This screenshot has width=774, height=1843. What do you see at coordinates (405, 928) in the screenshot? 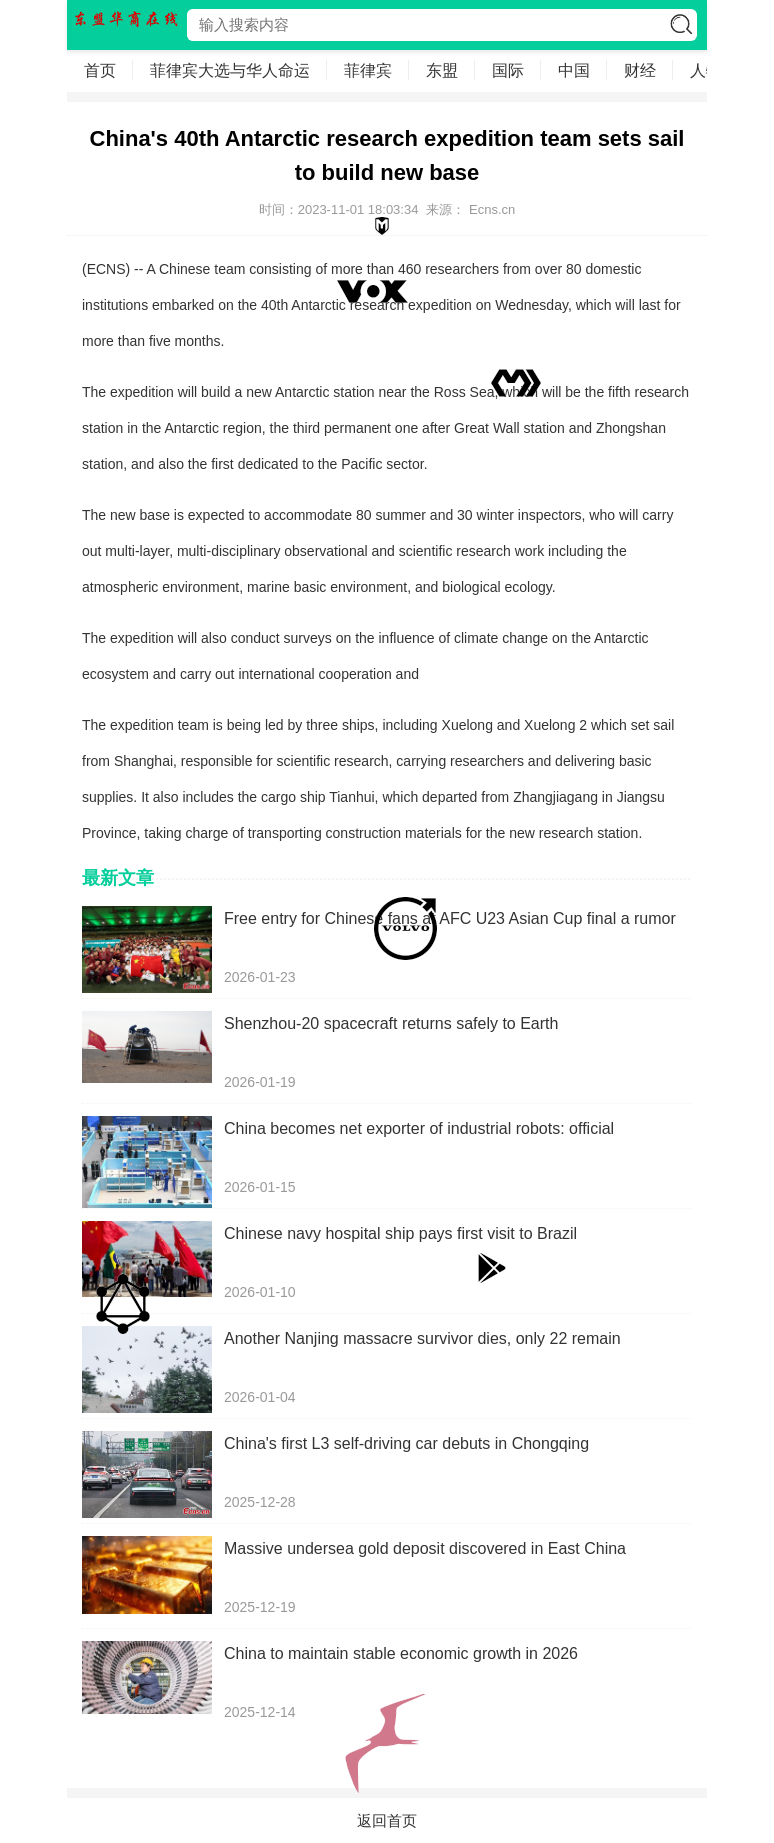
I see `Volvo brand logo` at bounding box center [405, 928].